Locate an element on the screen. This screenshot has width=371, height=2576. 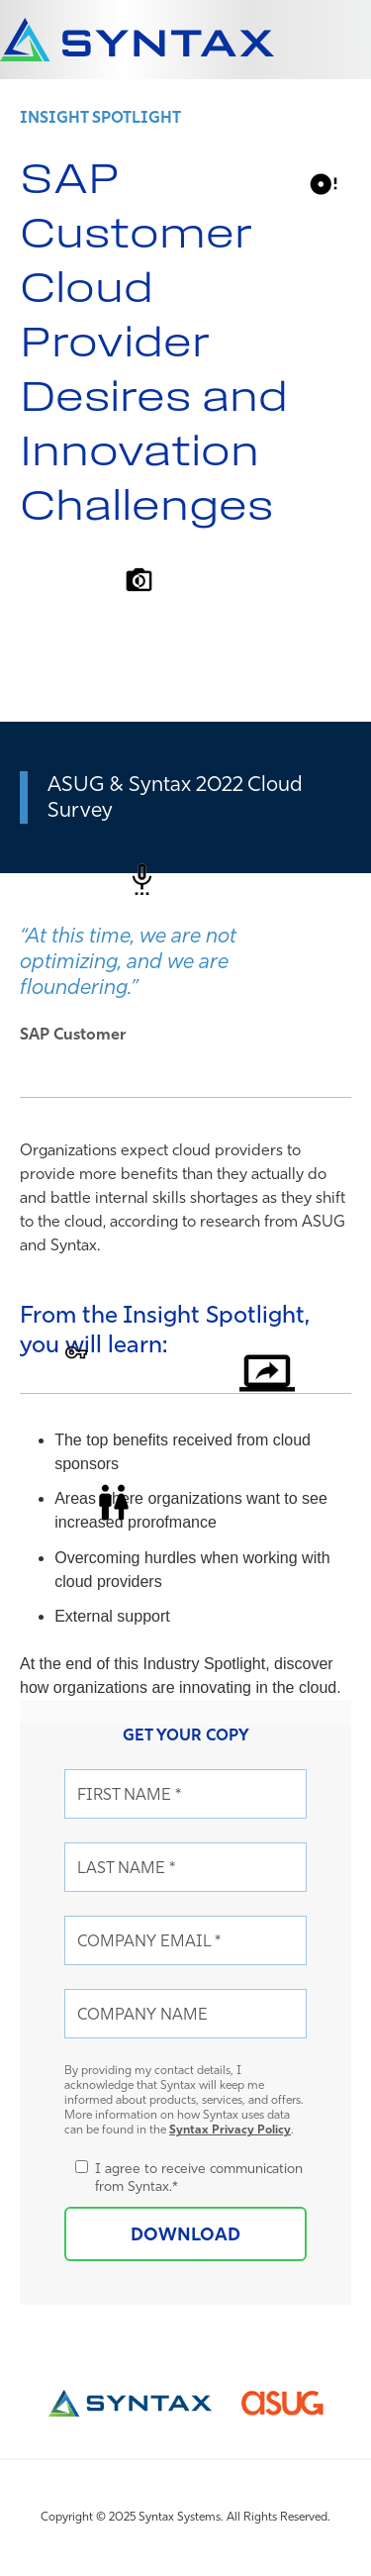
start sharing your screen is located at coordinates (267, 1373).